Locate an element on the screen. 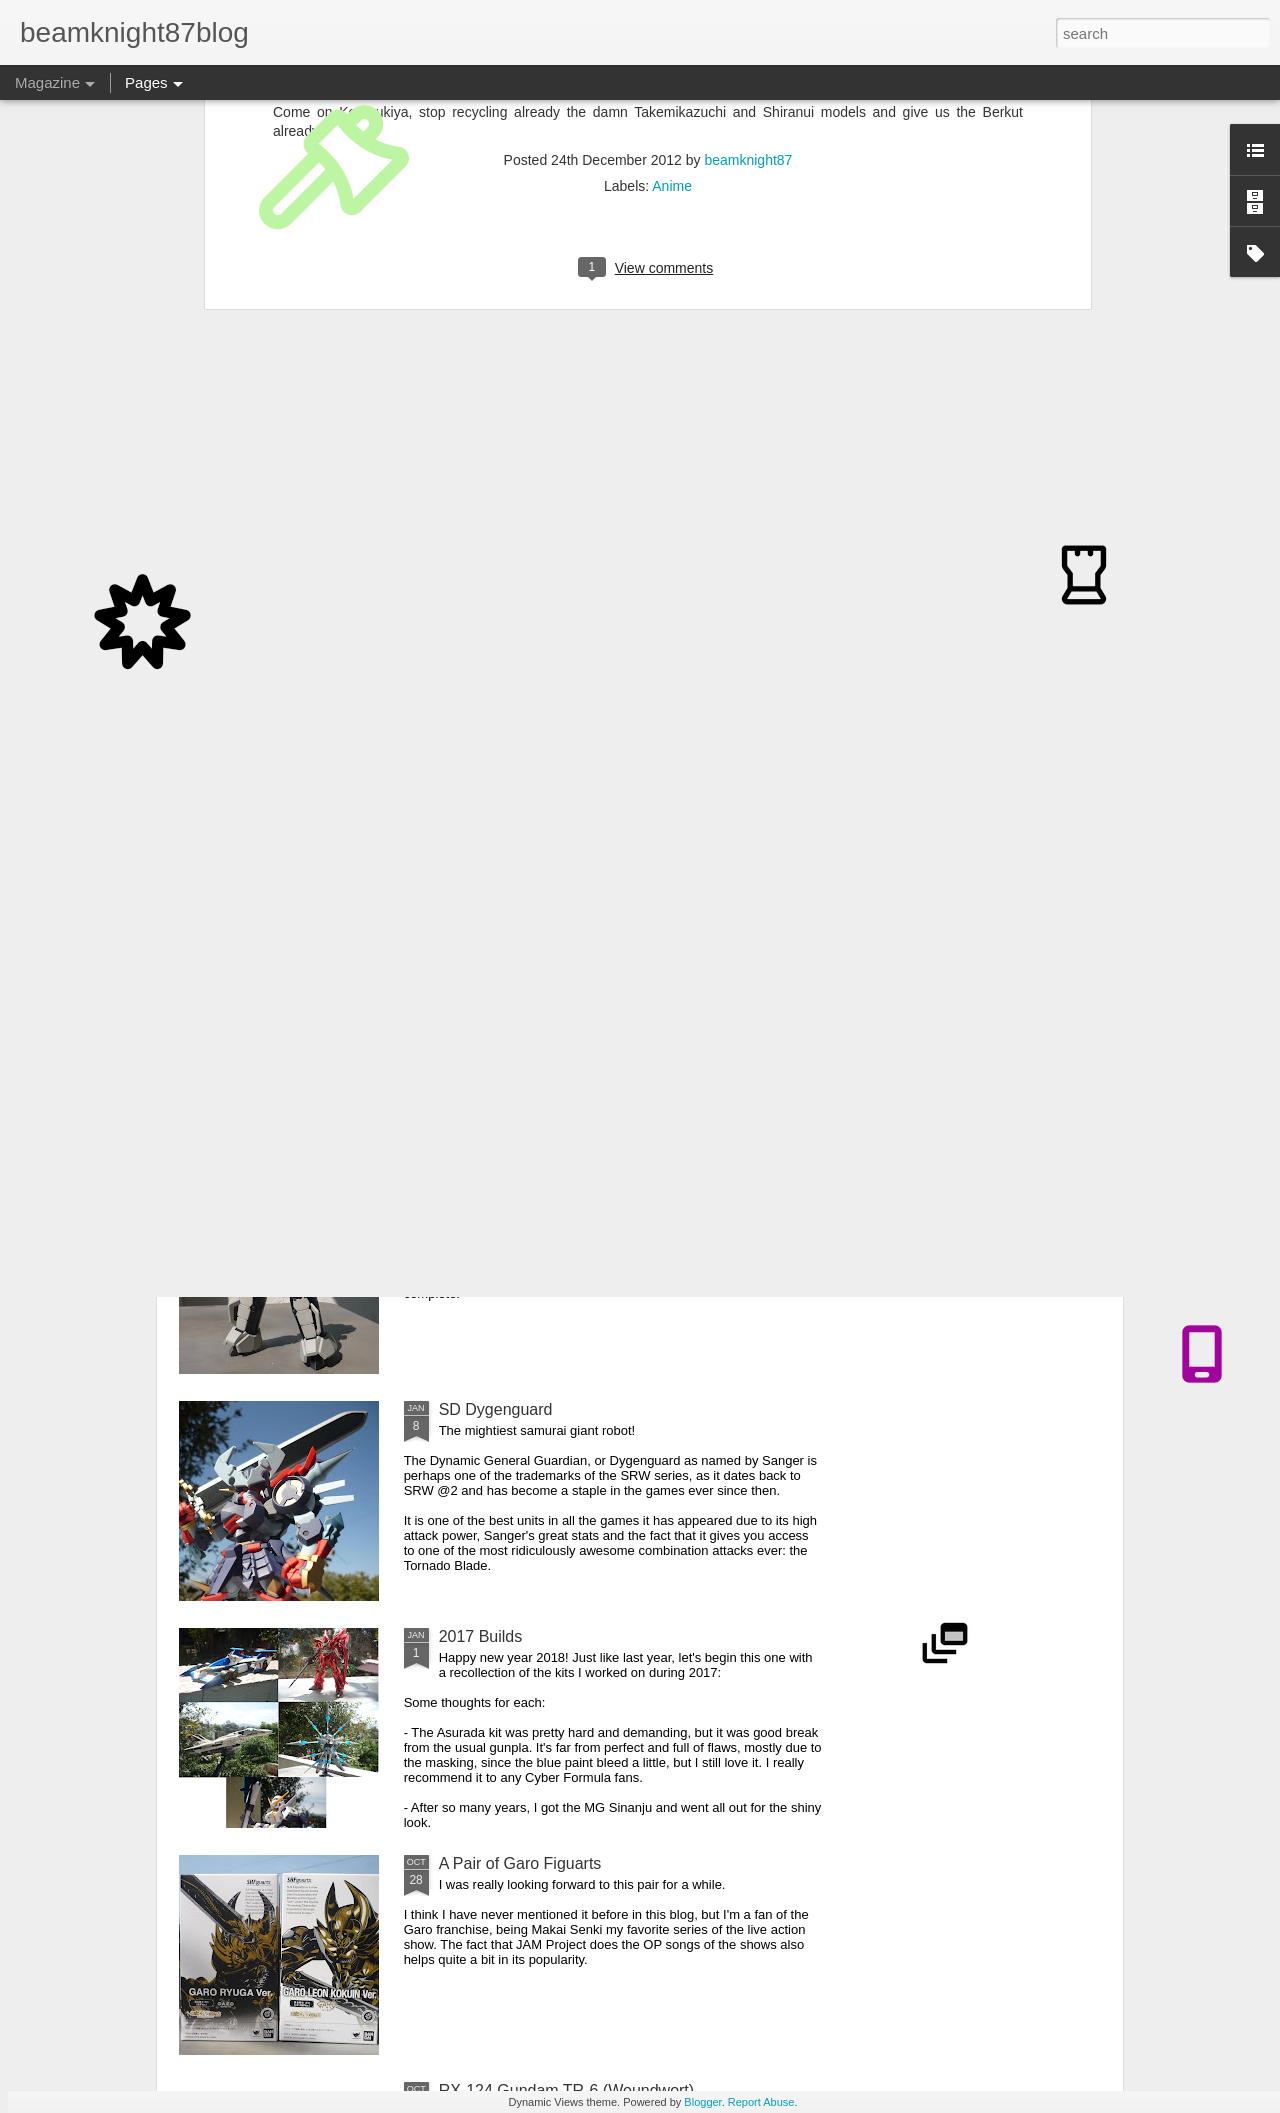 This screenshot has height=2113, width=1280. represents the Bahá'í faith symbol is located at coordinates (142, 621).